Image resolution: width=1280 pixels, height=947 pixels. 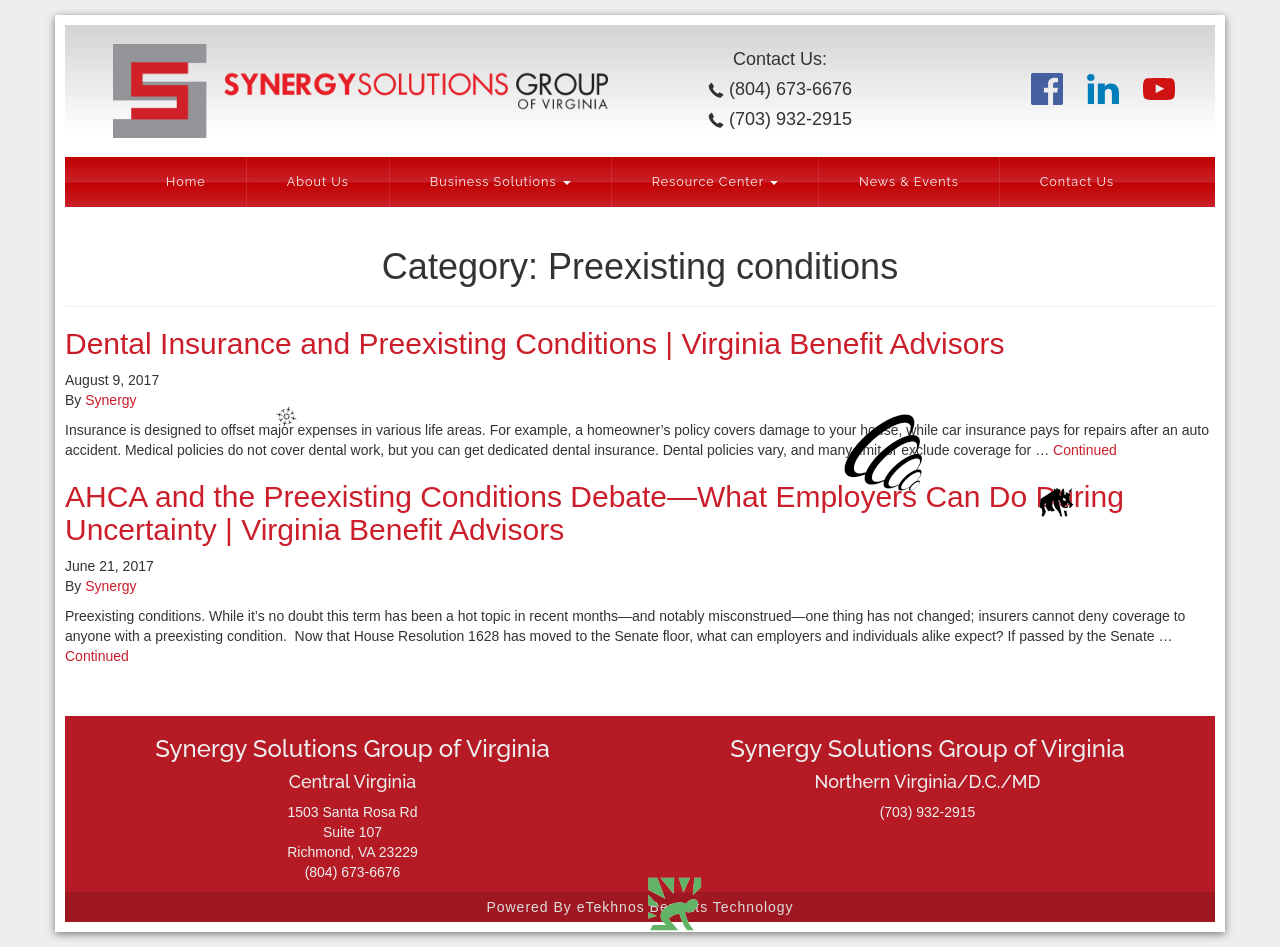 What do you see at coordinates (1056, 501) in the screenshot?
I see `select boar character or unit in game` at bounding box center [1056, 501].